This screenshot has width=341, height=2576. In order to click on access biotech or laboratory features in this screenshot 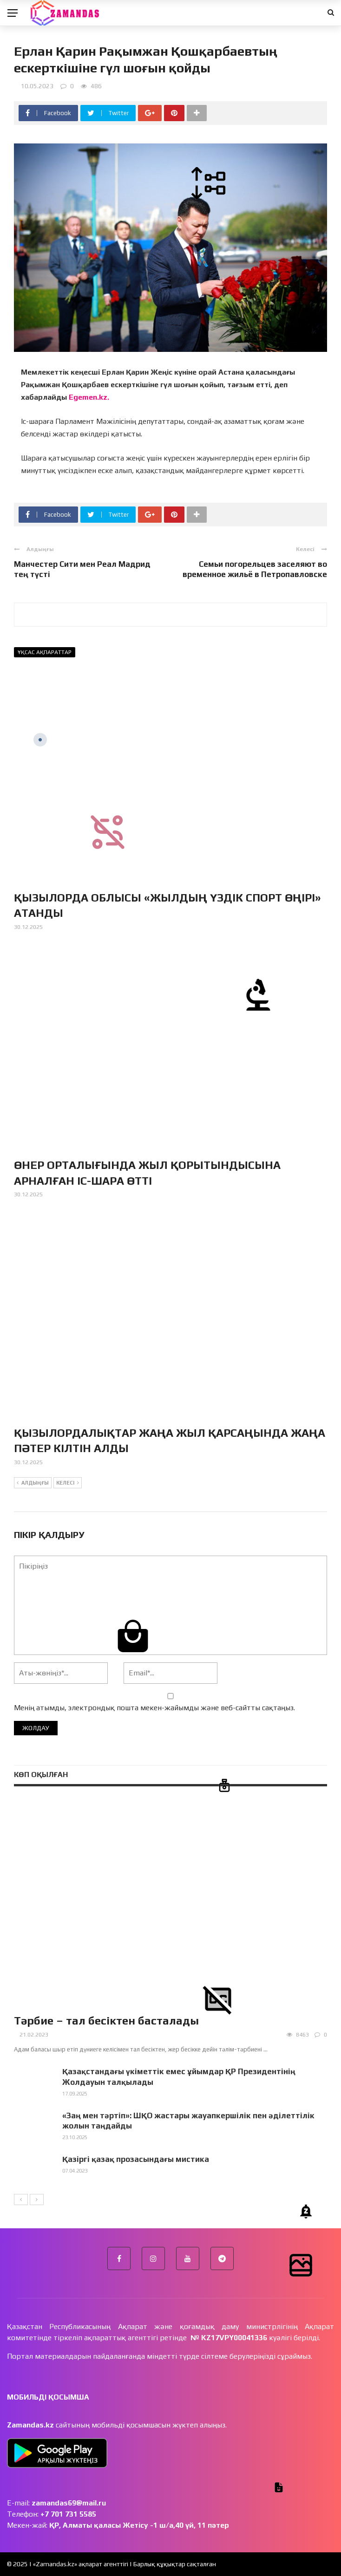, I will do `click(258, 995)`.